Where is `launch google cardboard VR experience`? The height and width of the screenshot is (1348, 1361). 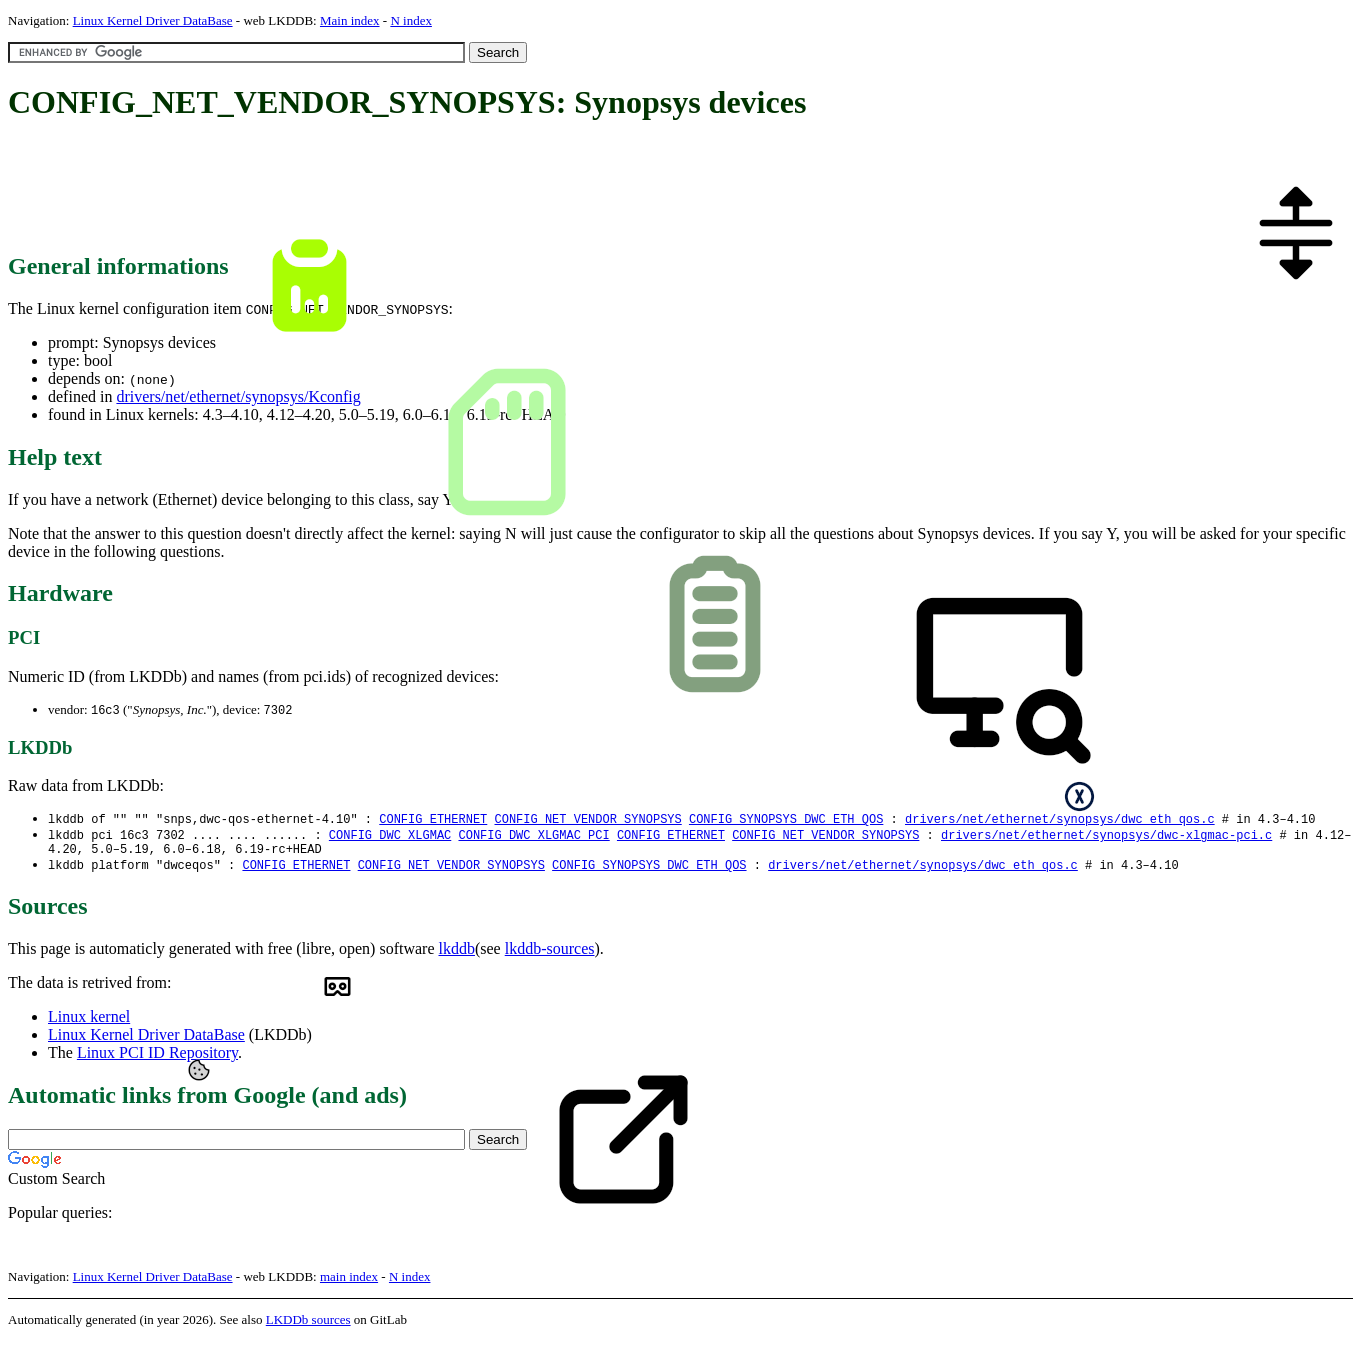
launch google cardboard VR experience is located at coordinates (337, 986).